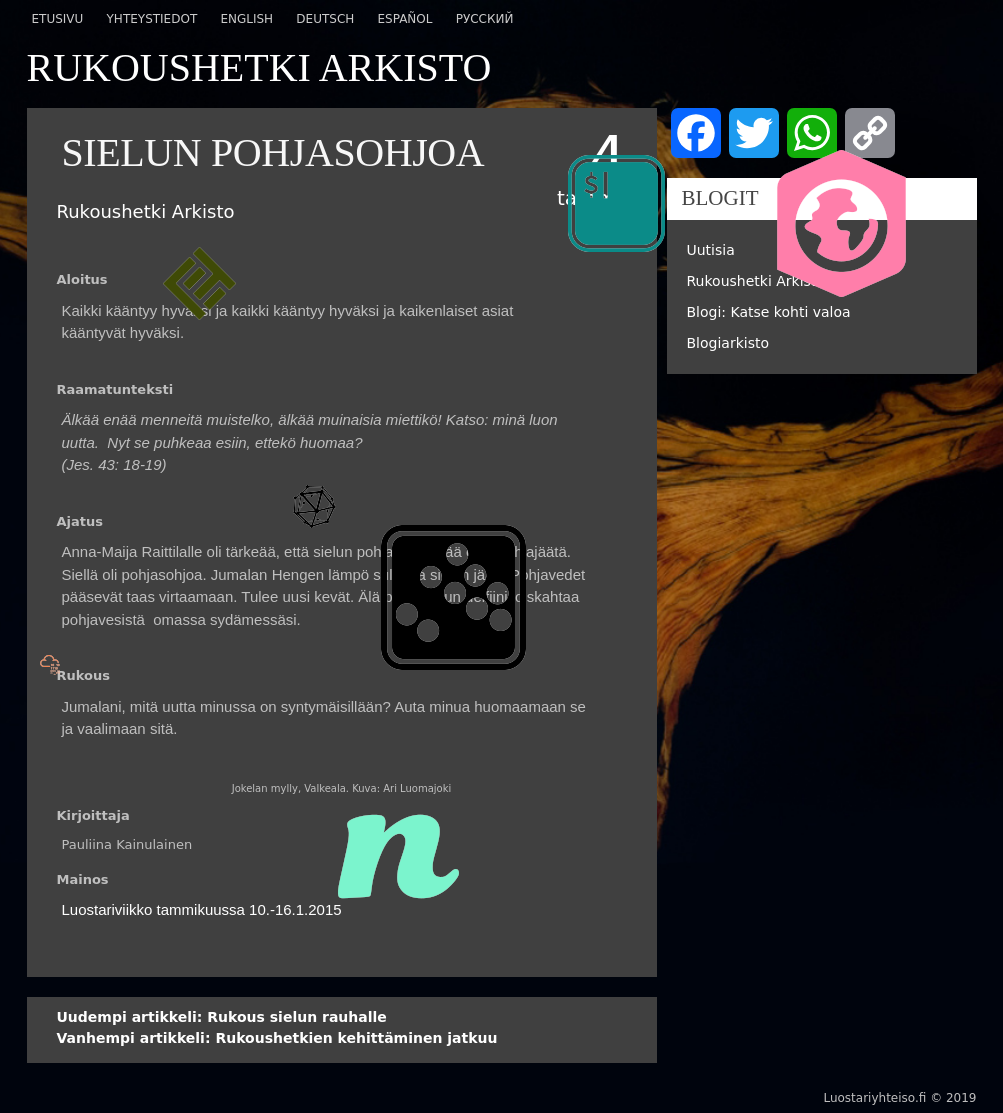  What do you see at coordinates (398, 856) in the screenshot?
I see `notist app logo` at bounding box center [398, 856].